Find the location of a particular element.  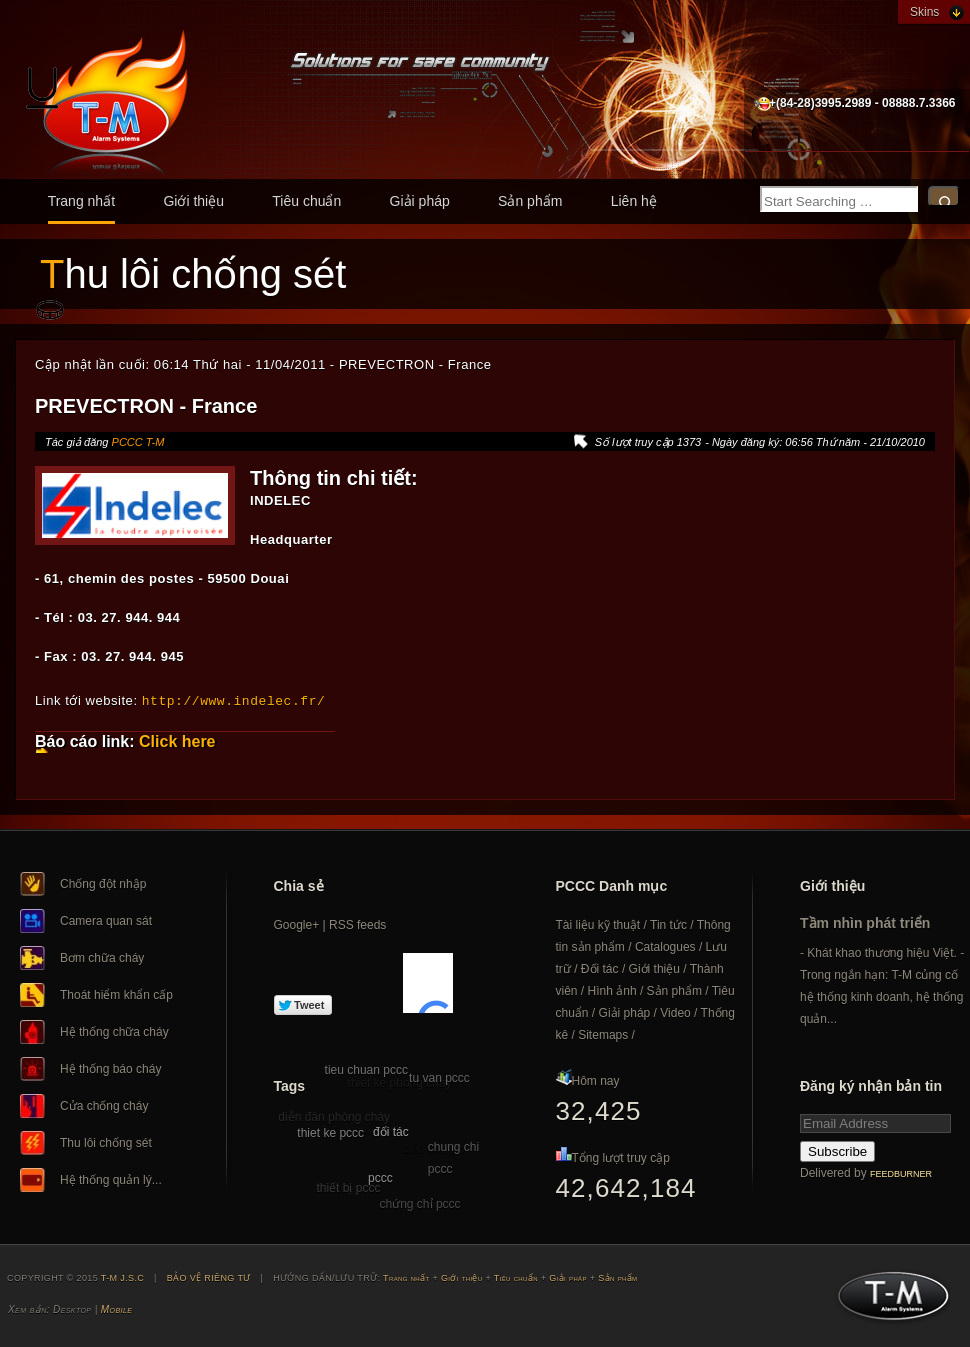

apply underline formatting to selected text is located at coordinates (42, 85).